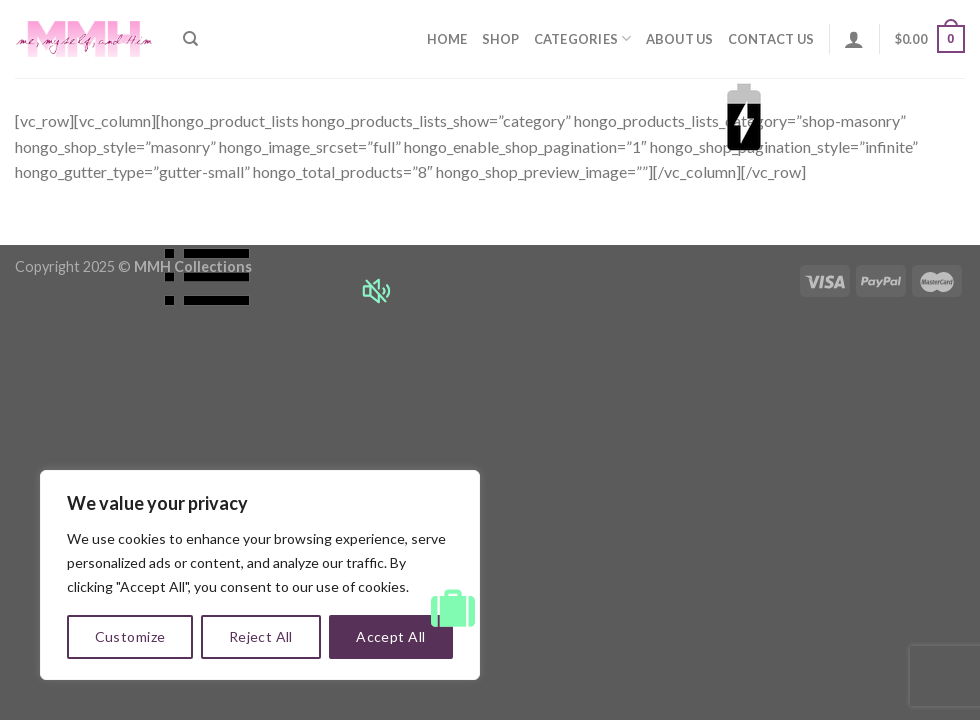  What do you see at coordinates (453, 607) in the screenshot?
I see `access travel or trip planning features` at bounding box center [453, 607].